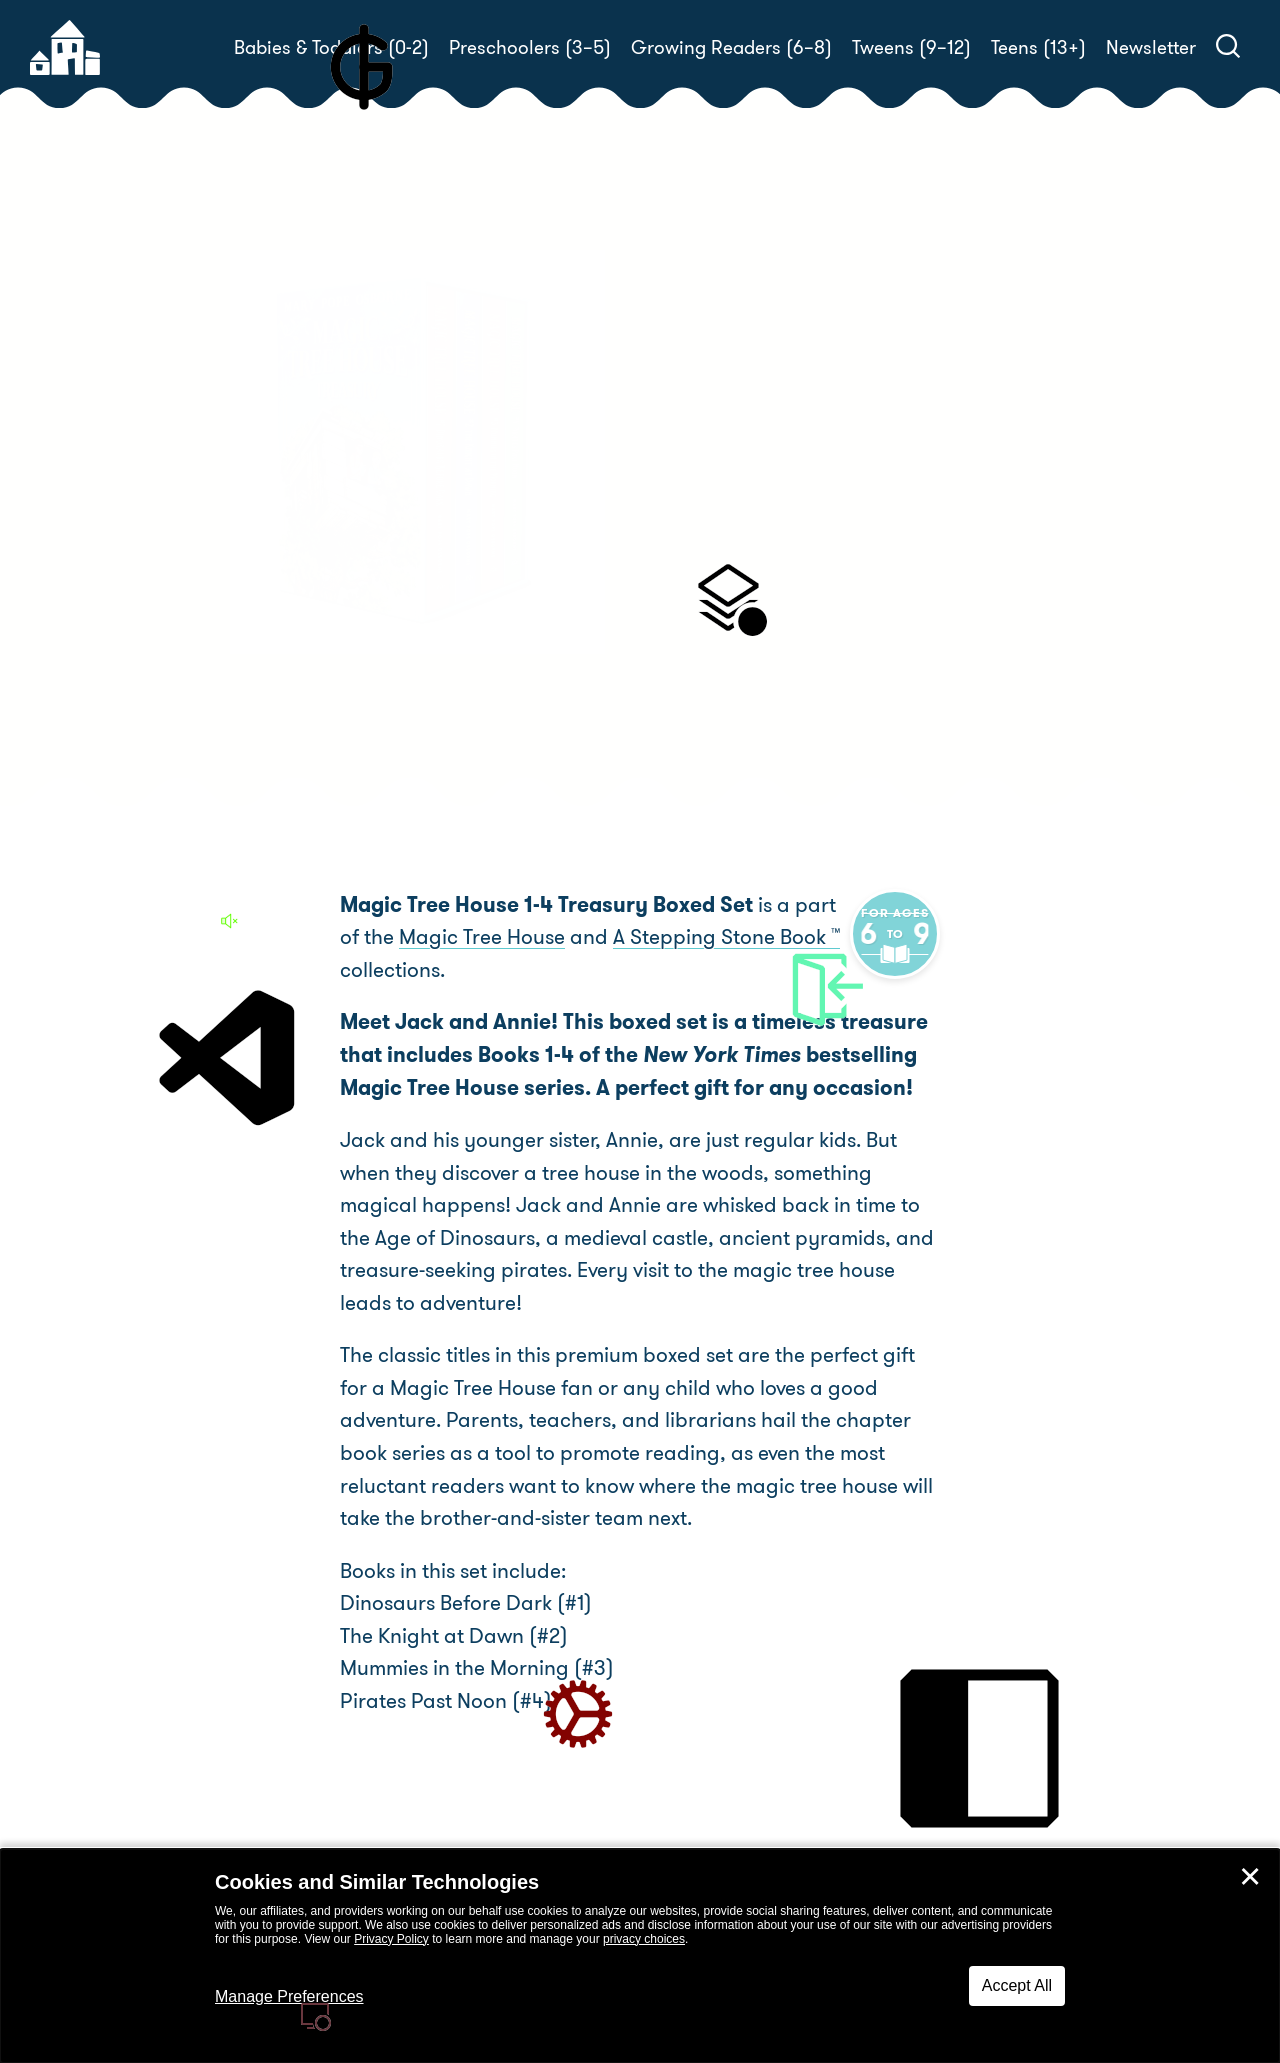  I want to click on layers with unread notification or update available, so click(728, 597).